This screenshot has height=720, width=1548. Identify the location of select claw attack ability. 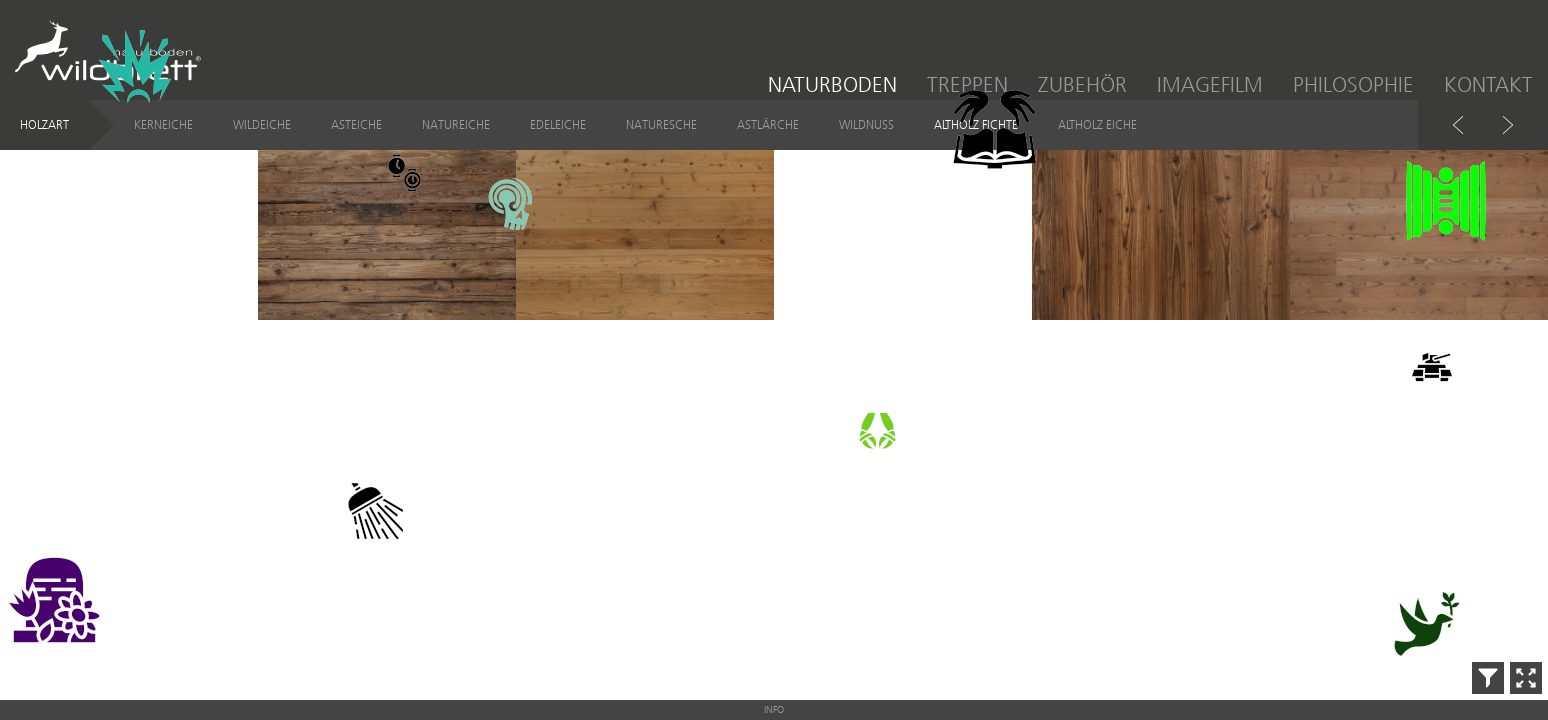
(877, 430).